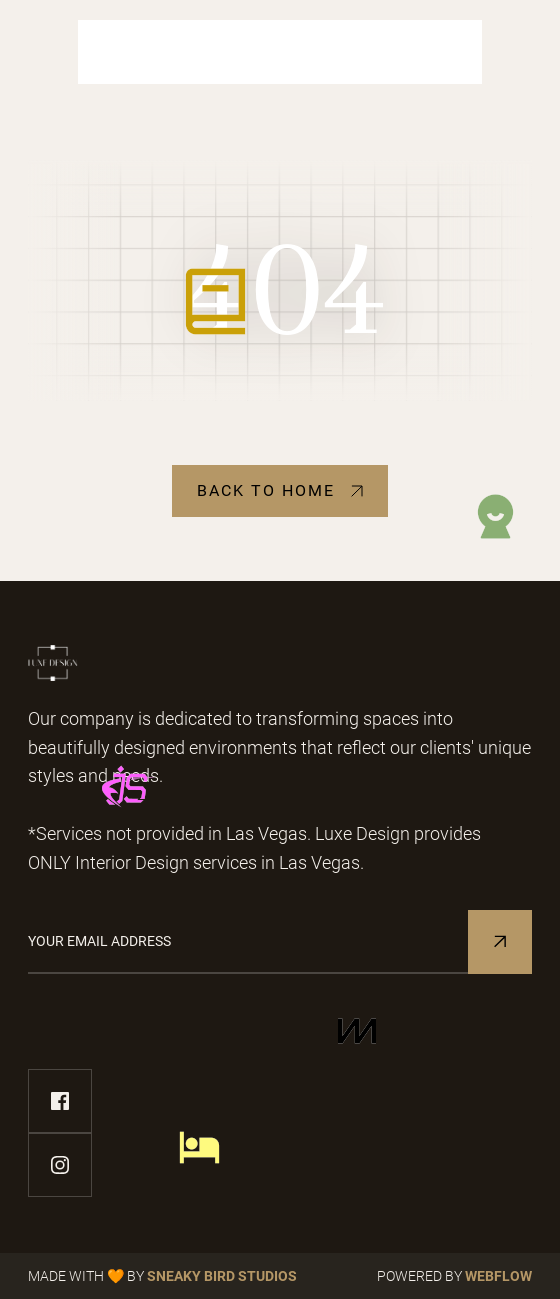 The width and height of the screenshot is (560, 1299). Describe the element at coordinates (215, 301) in the screenshot. I see `open your library or reading list` at that location.